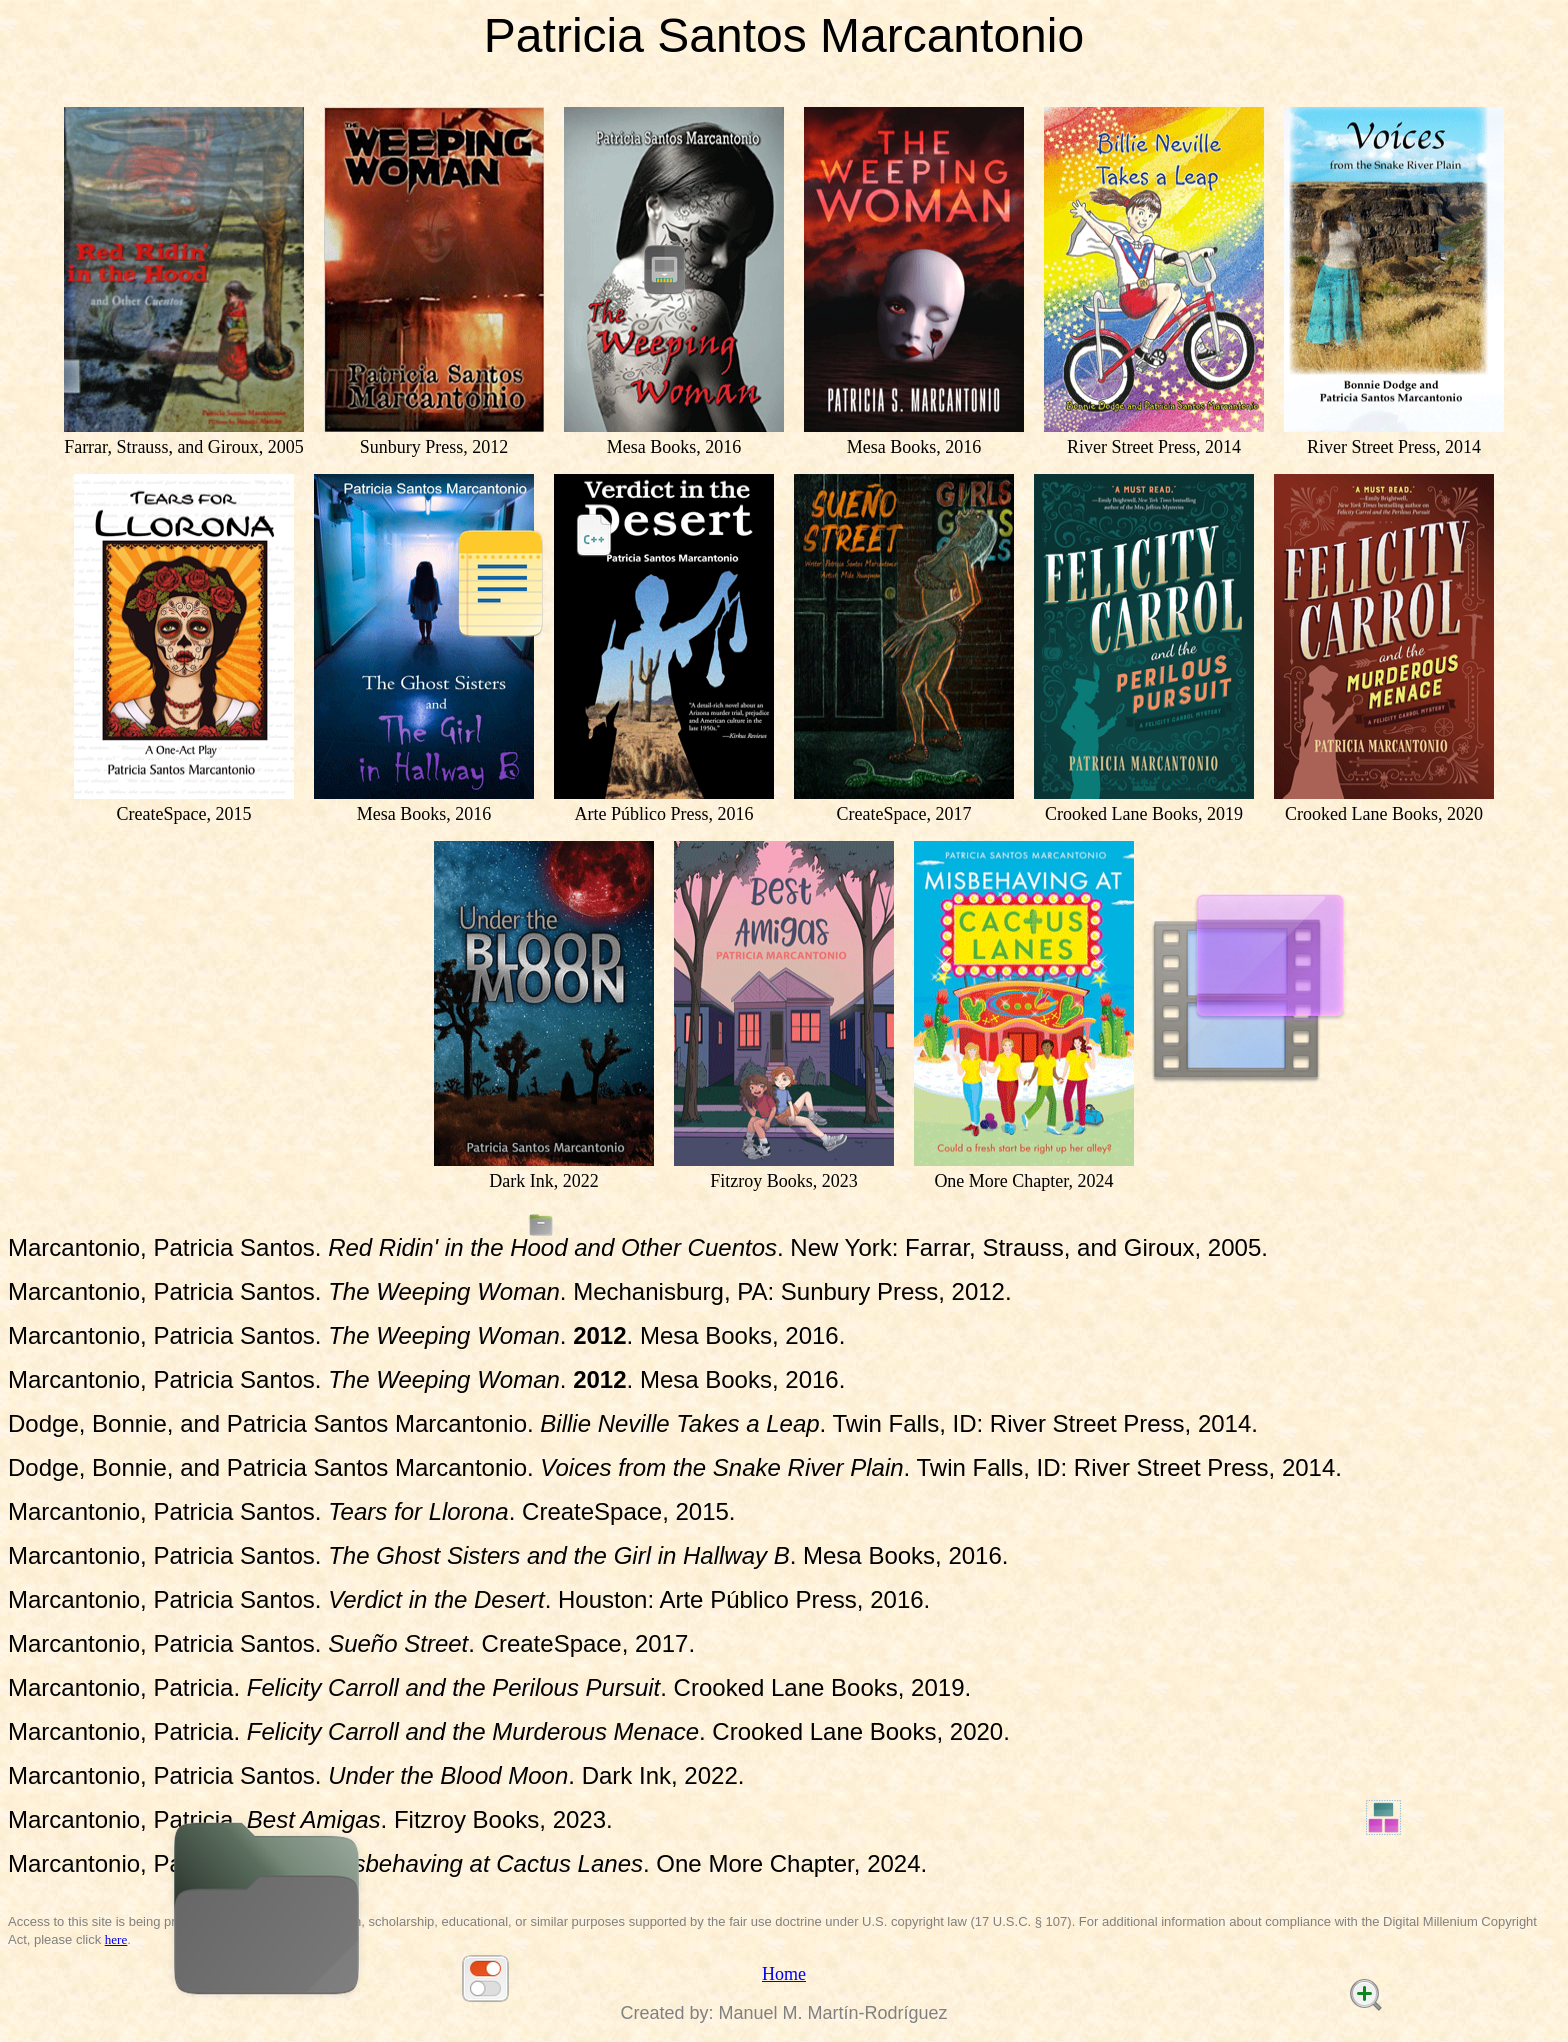  Describe the element at coordinates (541, 1225) in the screenshot. I see `open the file manager` at that location.